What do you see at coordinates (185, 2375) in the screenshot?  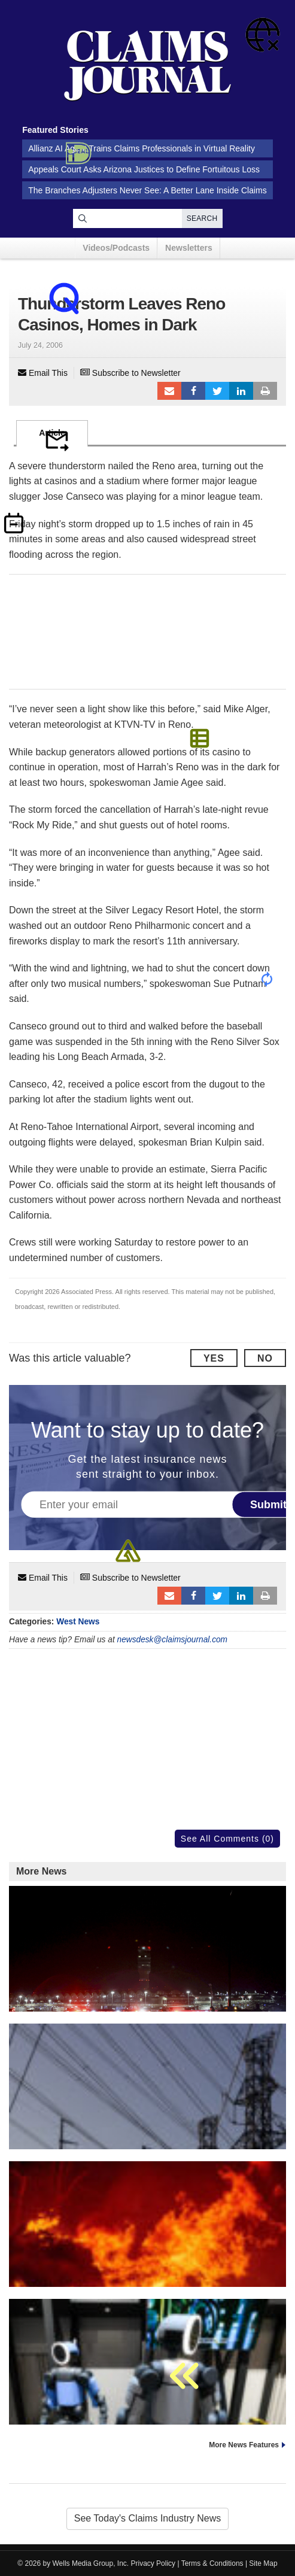 I see `go back to the beginning` at bounding box center [185, 2375].